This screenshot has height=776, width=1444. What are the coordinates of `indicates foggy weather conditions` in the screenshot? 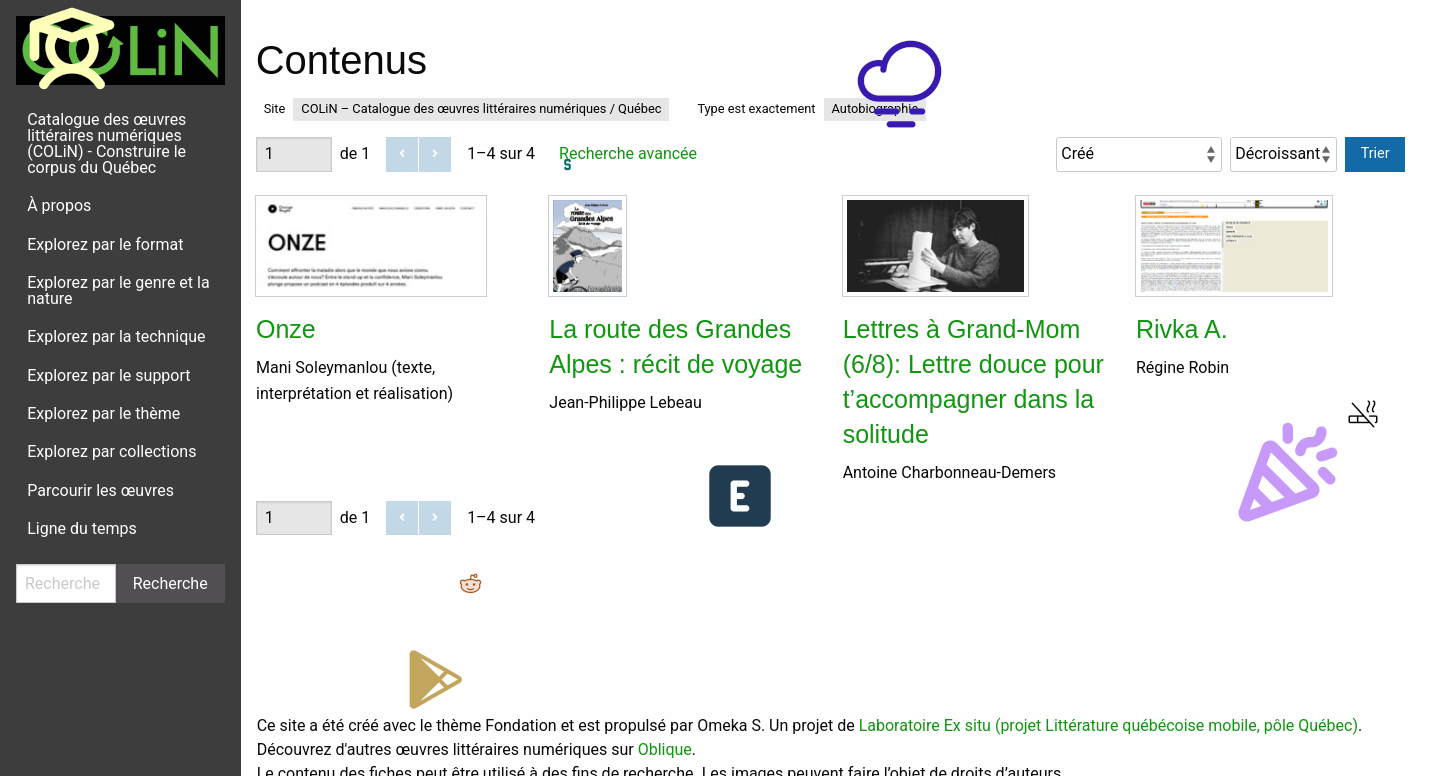 It's located at (899, 82).